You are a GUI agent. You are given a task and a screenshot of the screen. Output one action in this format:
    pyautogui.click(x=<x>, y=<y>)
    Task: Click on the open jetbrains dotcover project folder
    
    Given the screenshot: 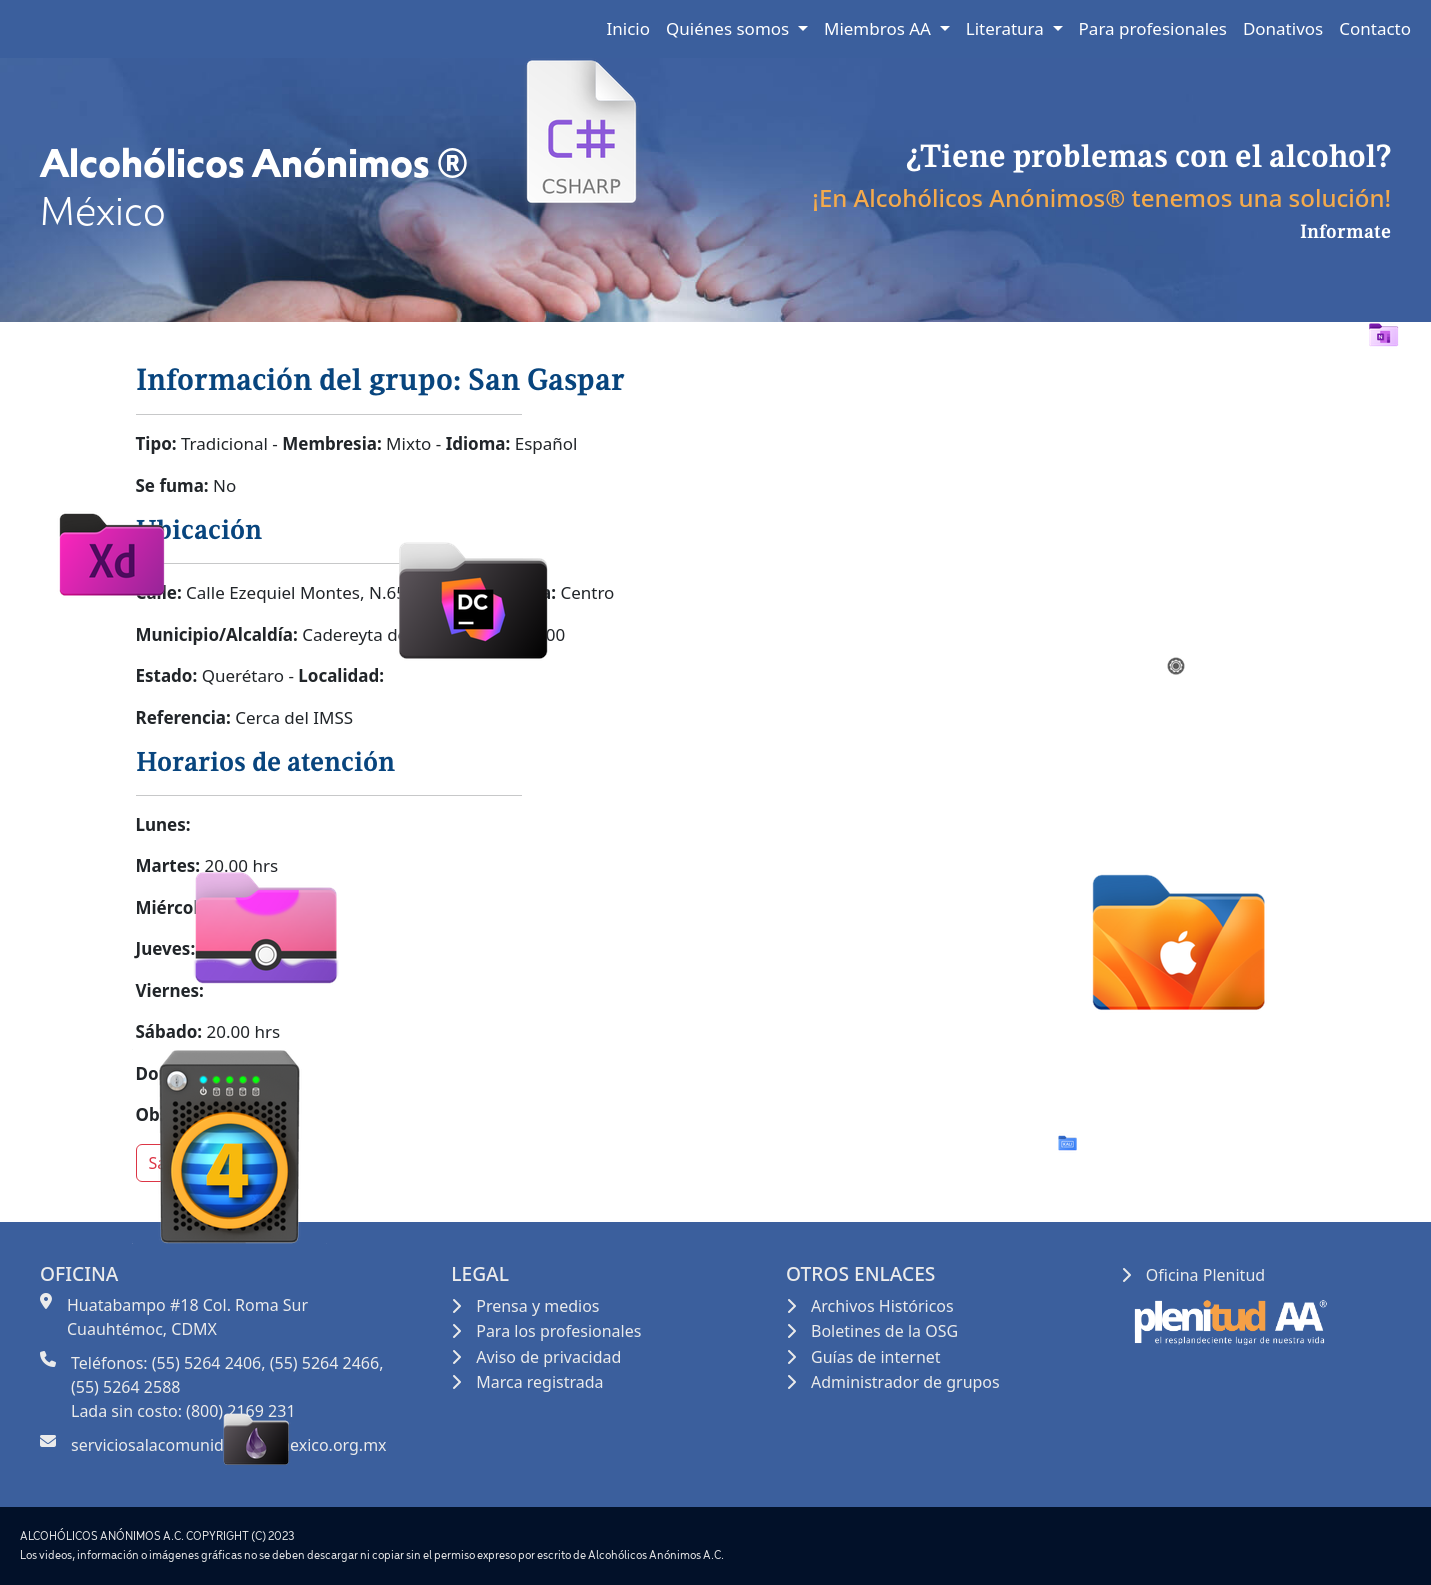 What is the action you would take?
    pyautogui.click(x=472, y=604)
    